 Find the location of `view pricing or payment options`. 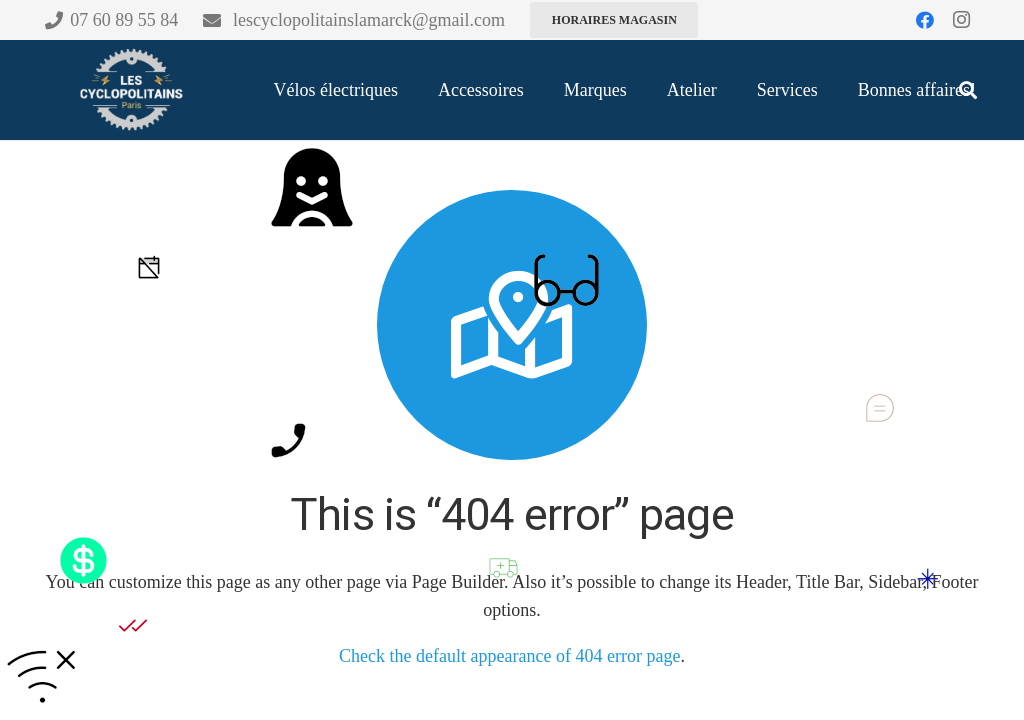

view pricing or payment options is located at coordinates (83, 560).